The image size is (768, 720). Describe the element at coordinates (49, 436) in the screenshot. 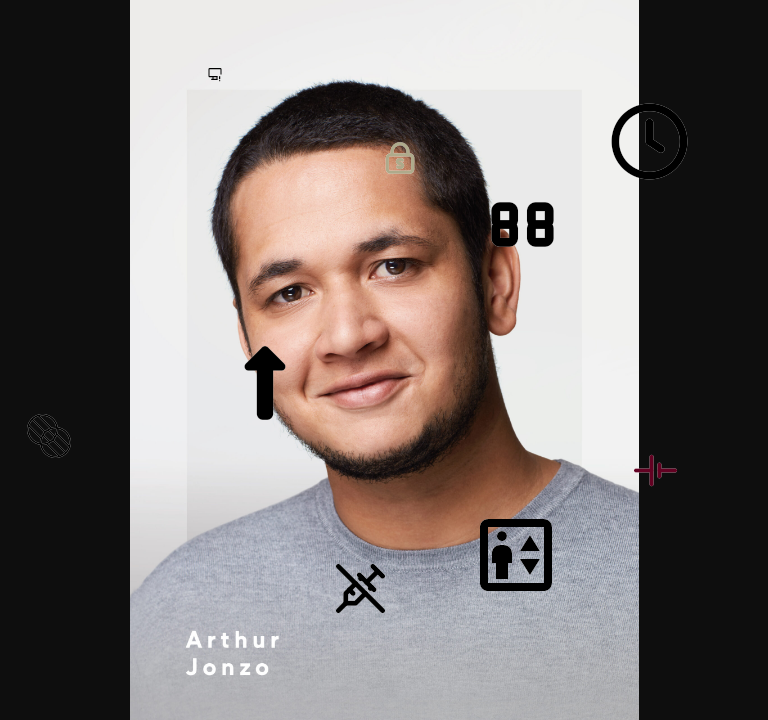

I see `merge or combine selected layers` at that location.